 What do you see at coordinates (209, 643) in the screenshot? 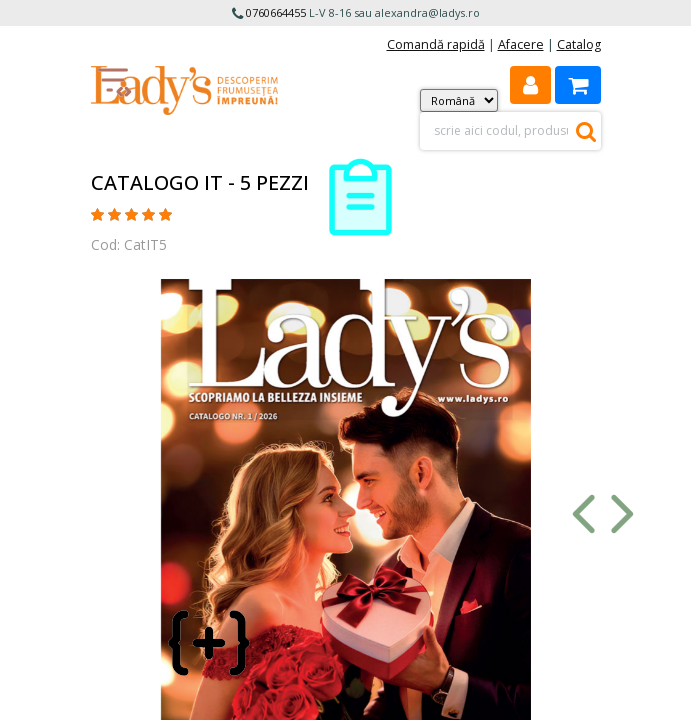
I see `add a new code snippet or block` at bounding box center [209, 643].